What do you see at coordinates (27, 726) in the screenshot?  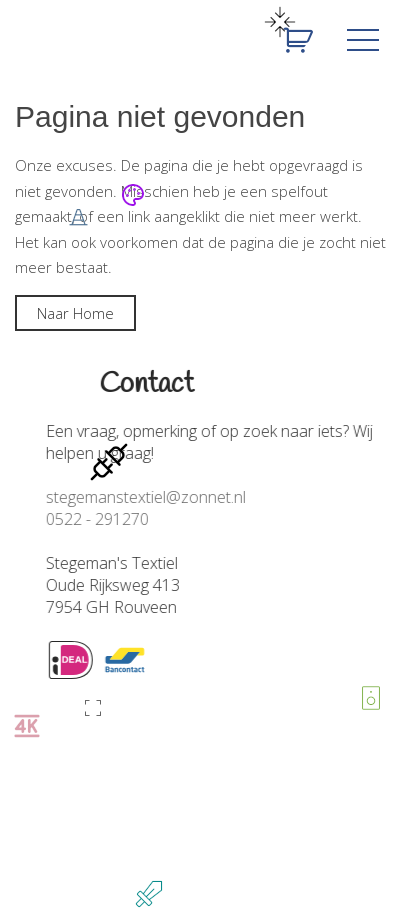 I see `indicates 4K video resolution available` at bounding box center [27, 726].